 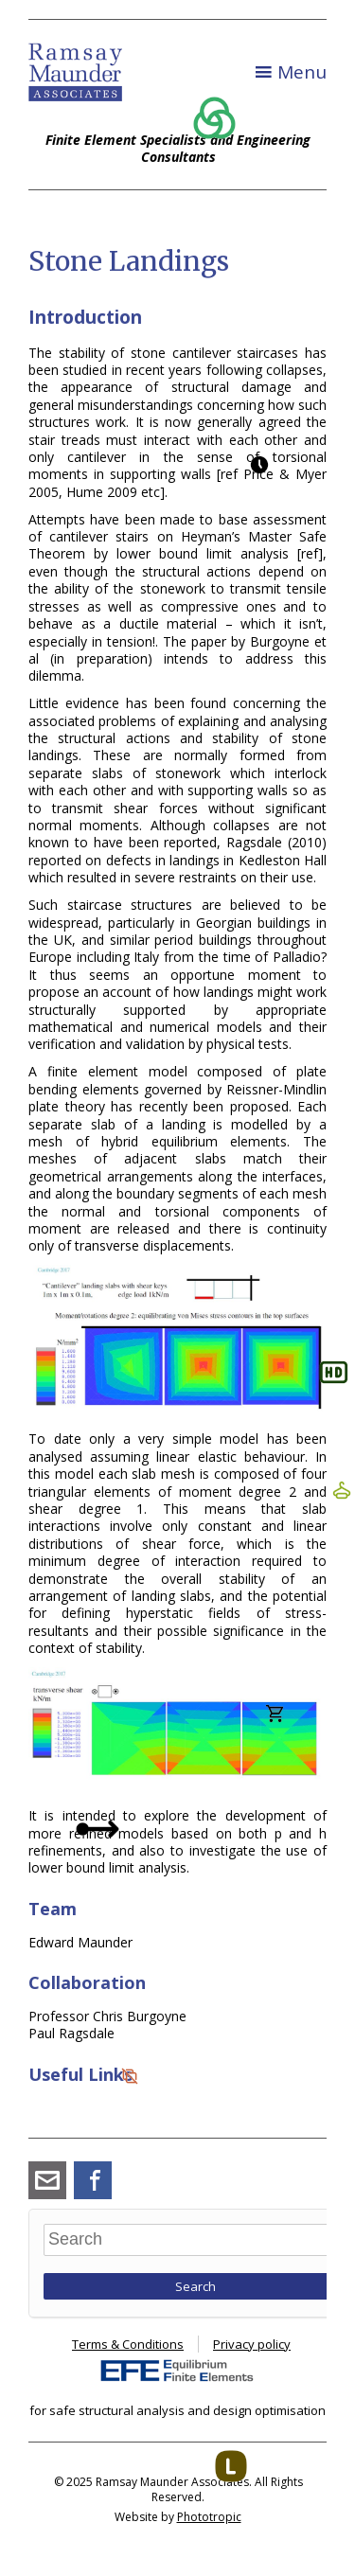 What do you see at coordinates (342, 1490) in the screenshot?
I see `access wardrobe or clothing options` at bounding box center [342, 1490].